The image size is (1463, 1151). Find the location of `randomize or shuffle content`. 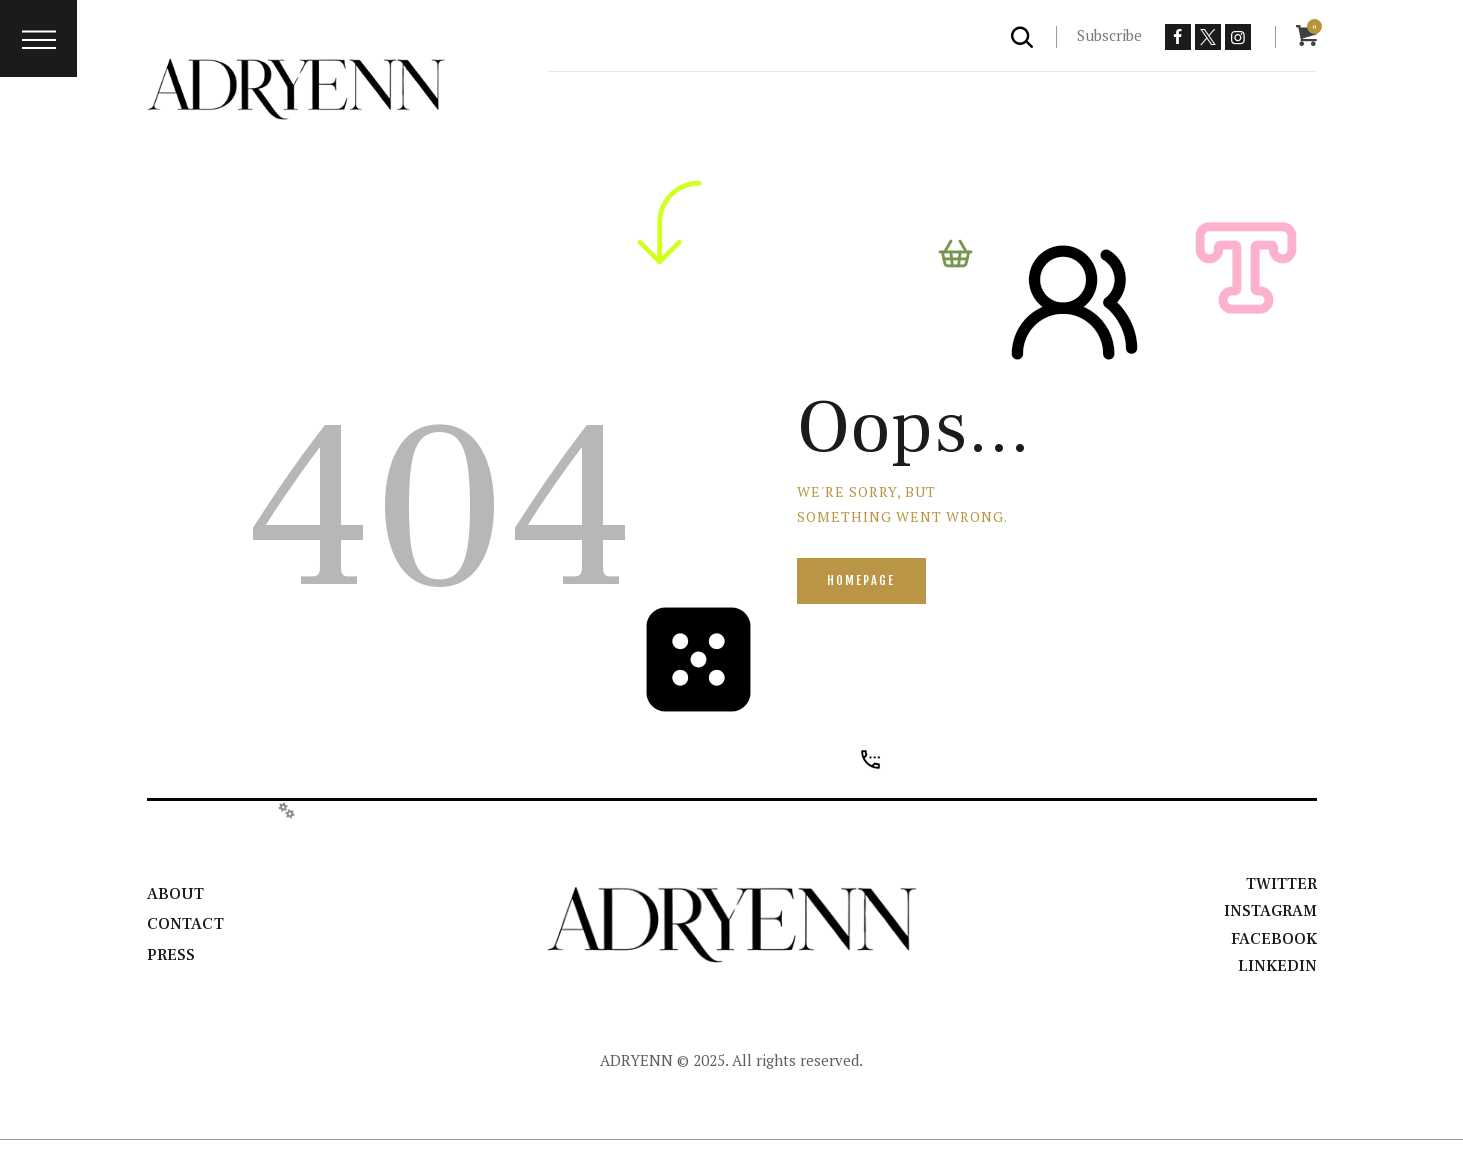

randomize or shuffle content is located at coordinates (698, 659).